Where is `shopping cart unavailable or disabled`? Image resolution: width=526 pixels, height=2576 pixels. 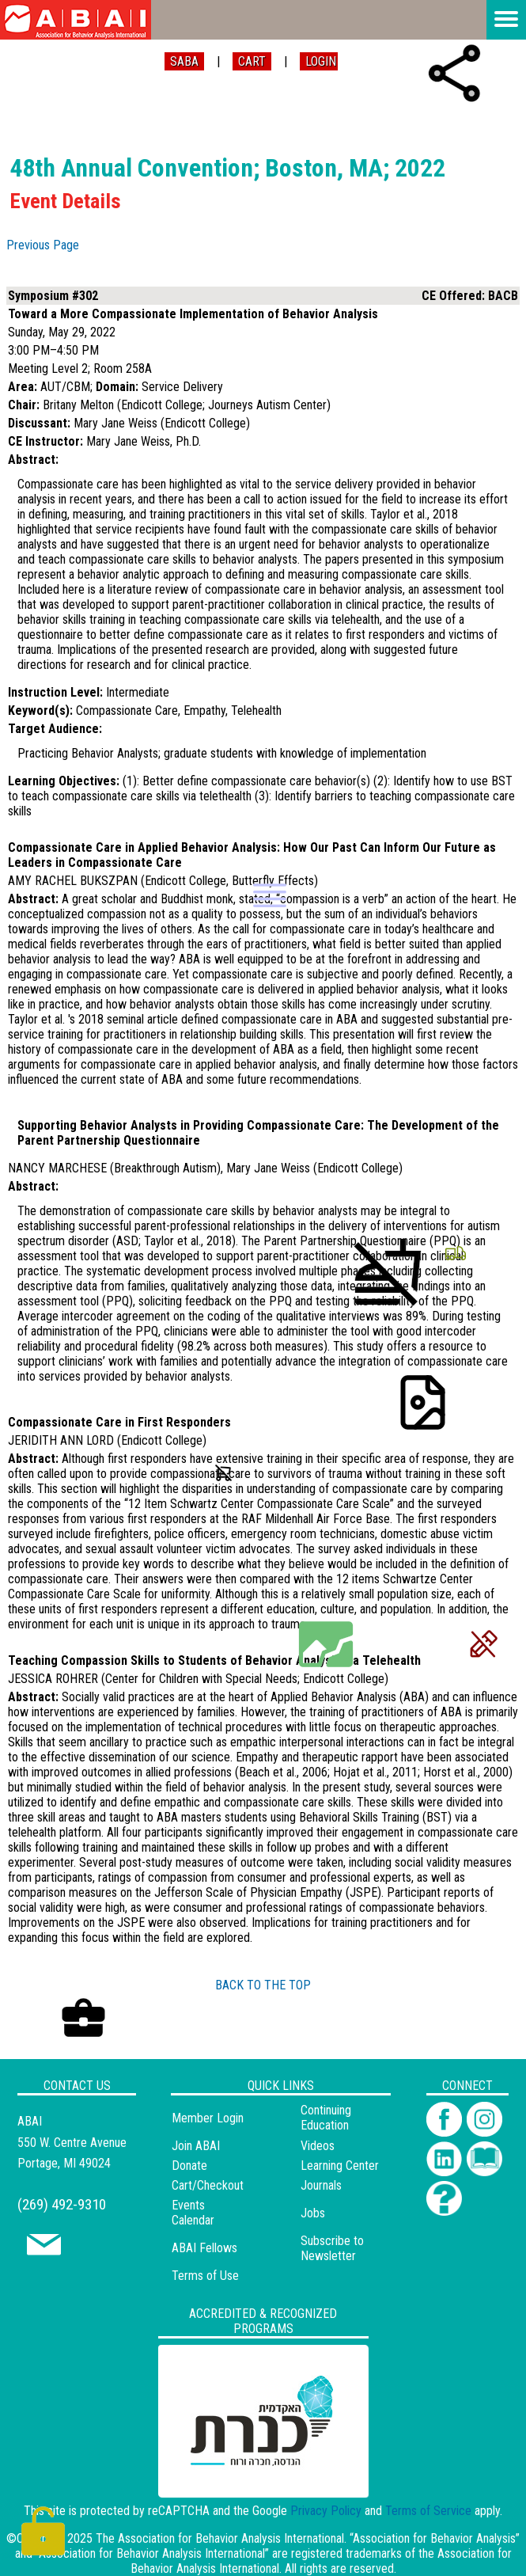 shopping cart unavailable or disabled is located at coordinates (223, 1472).